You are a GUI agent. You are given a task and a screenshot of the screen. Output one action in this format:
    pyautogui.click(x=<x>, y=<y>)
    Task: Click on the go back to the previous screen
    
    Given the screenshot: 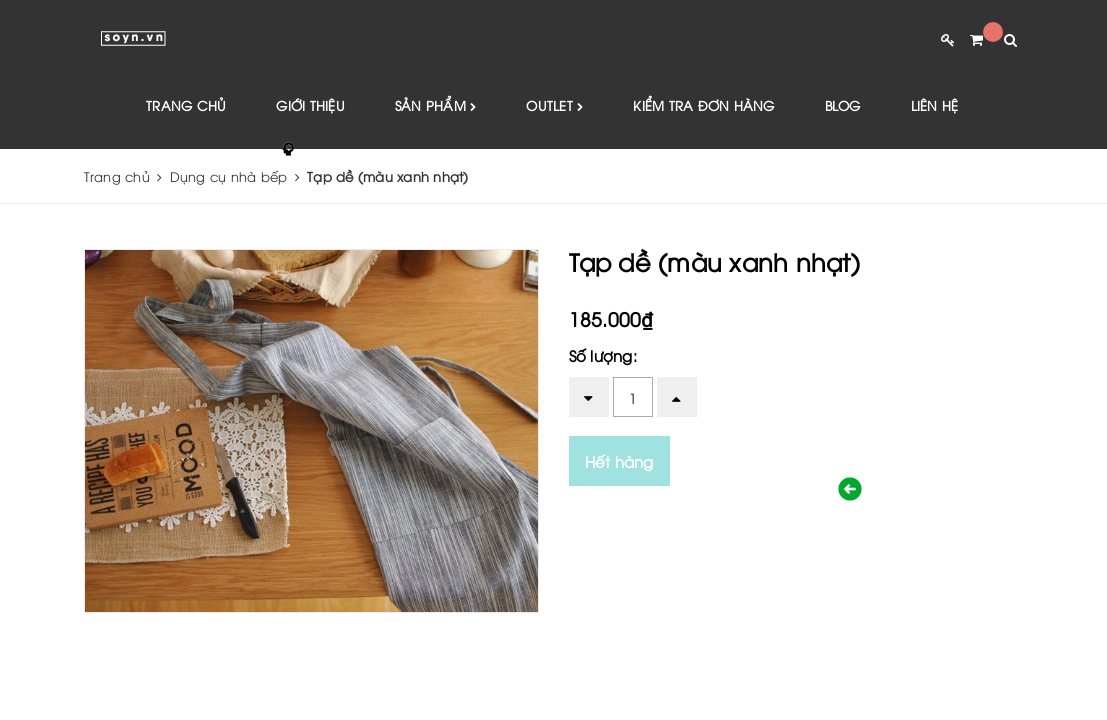 What is the action you would take?
    pyautogui.click(x=850, y=489)
    